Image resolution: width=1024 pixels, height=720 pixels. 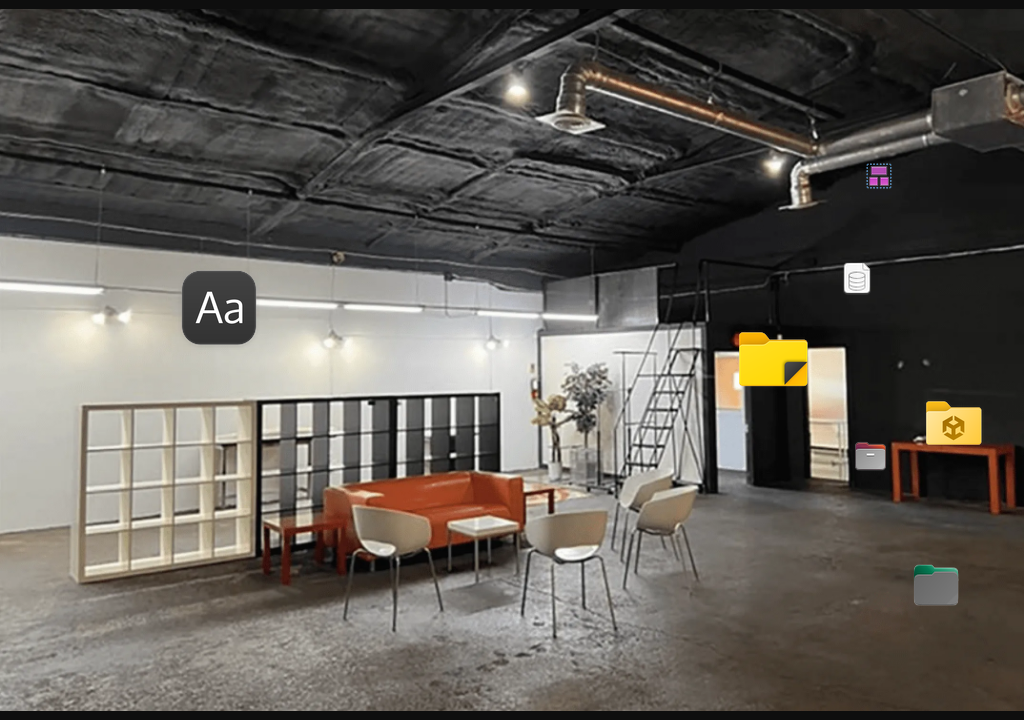 What do you see at coordinates (857, 278) in the screenshot?
I see `indicates a SQL database file` at bounding box center [857, 278].